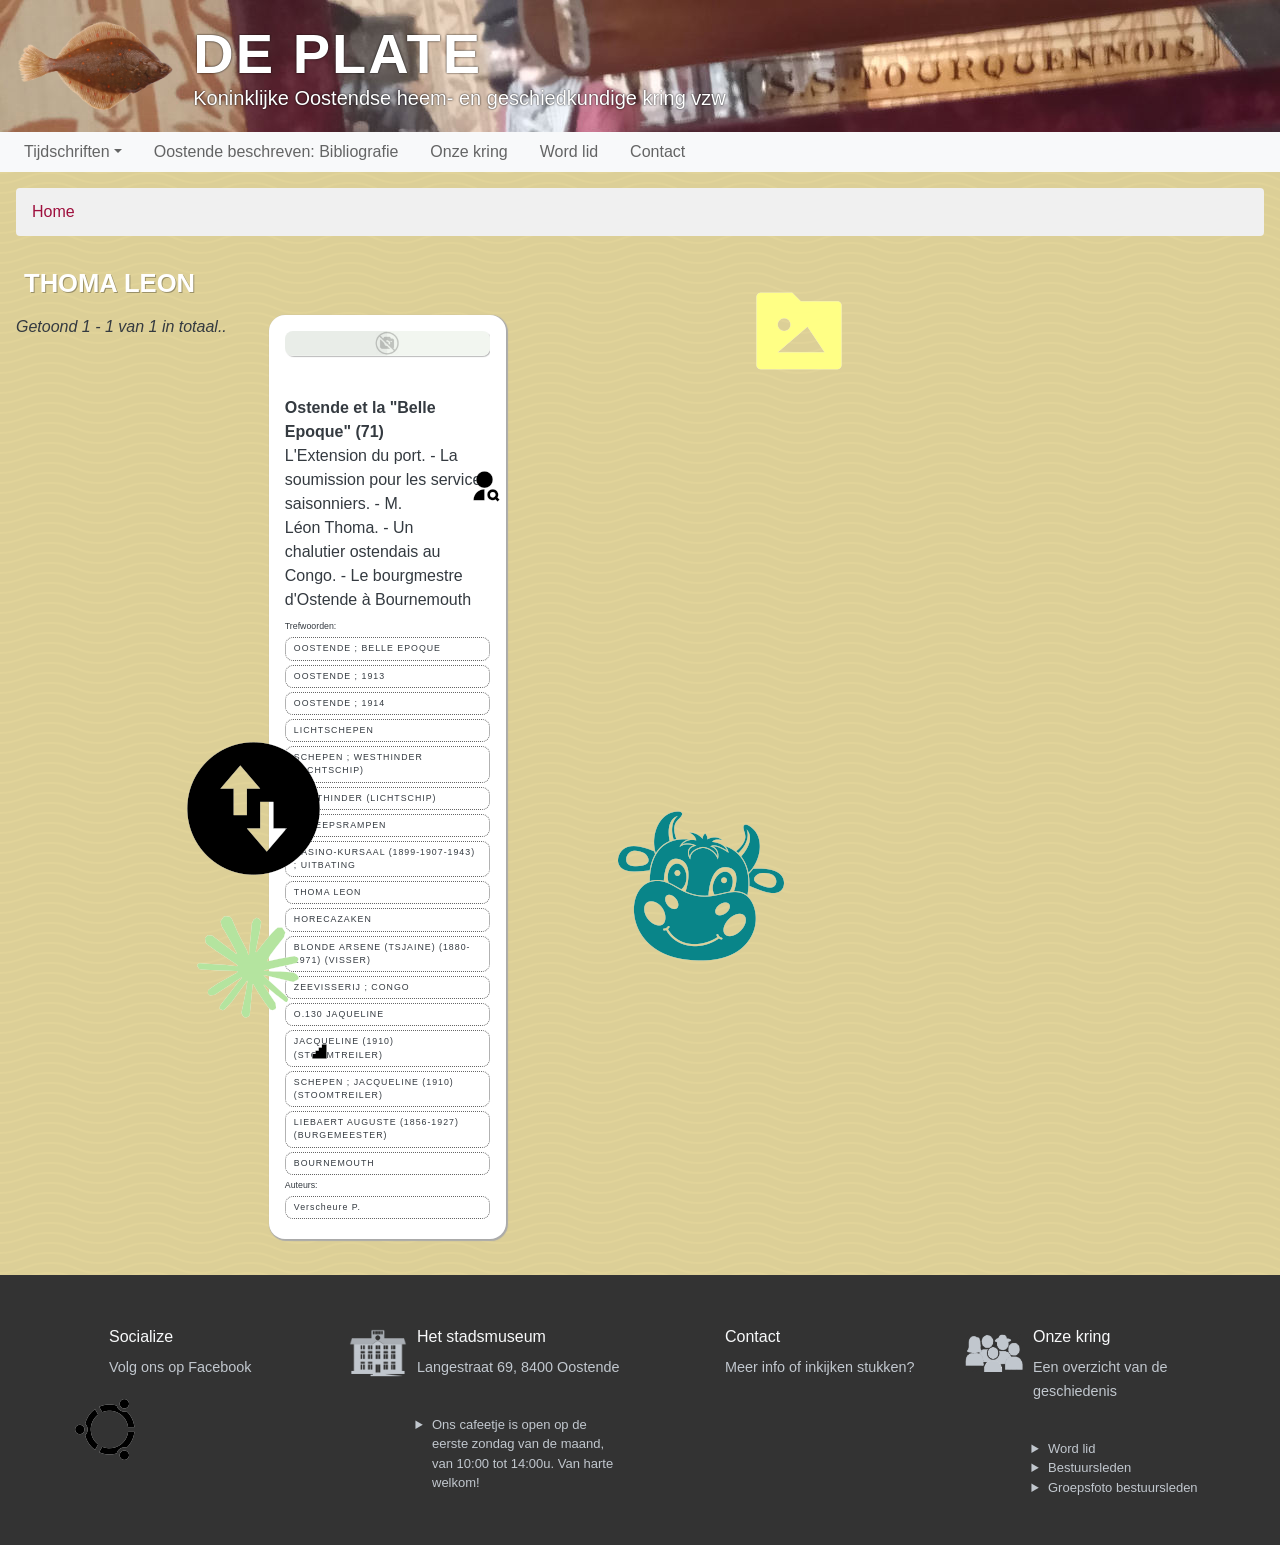 The image size is (1280, 1545). Describe the element at coordinates (109, 1429) in the screenshot. I see `ubuntu operating system logo` at that location.